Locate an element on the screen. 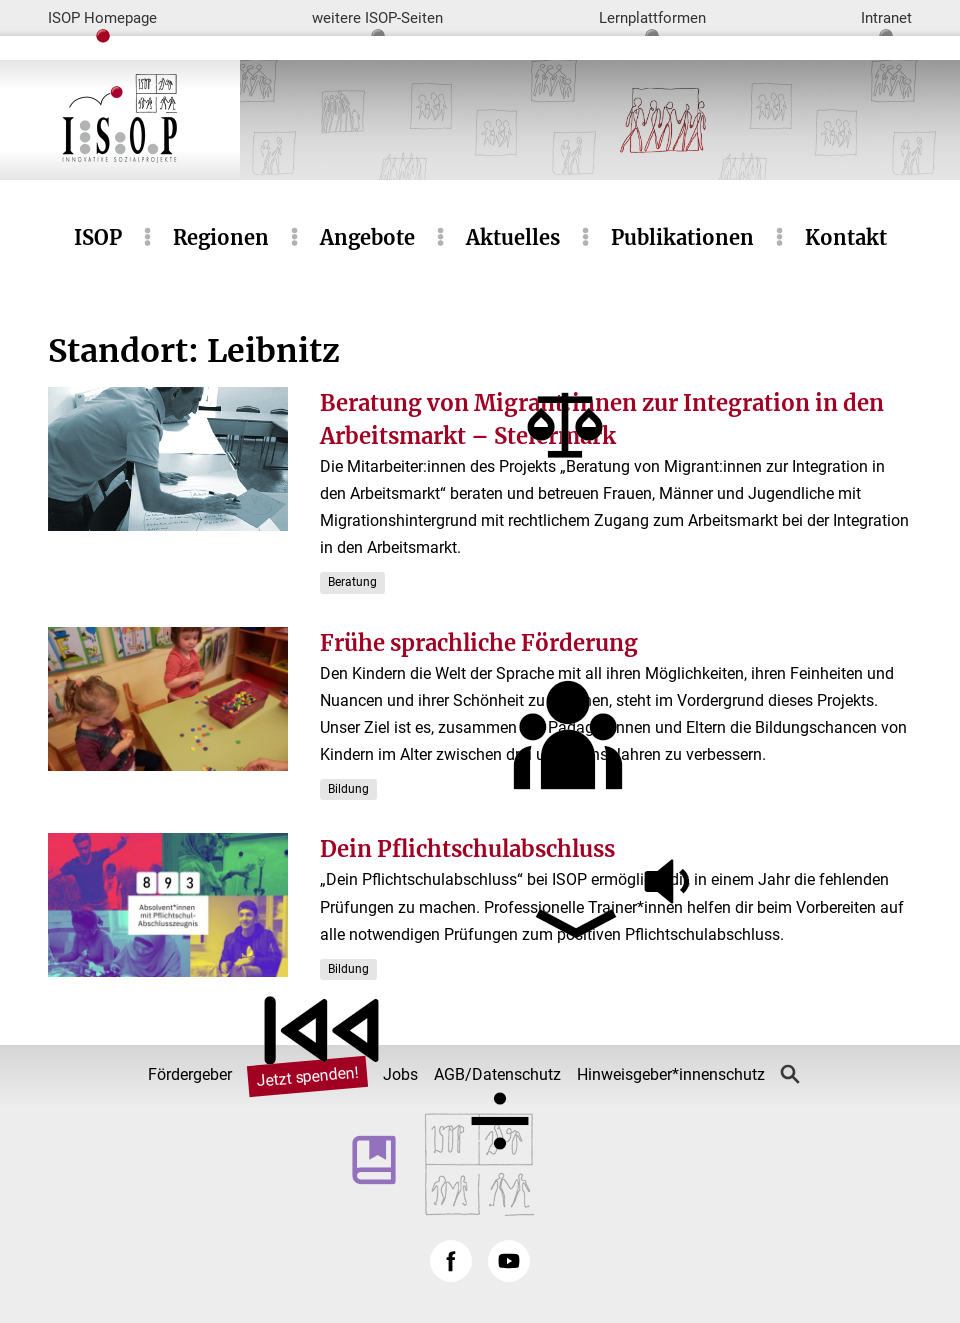 This screenshot has width=960, height=1323. skip to the beginning of the track is located at coordinates (321, 1030).